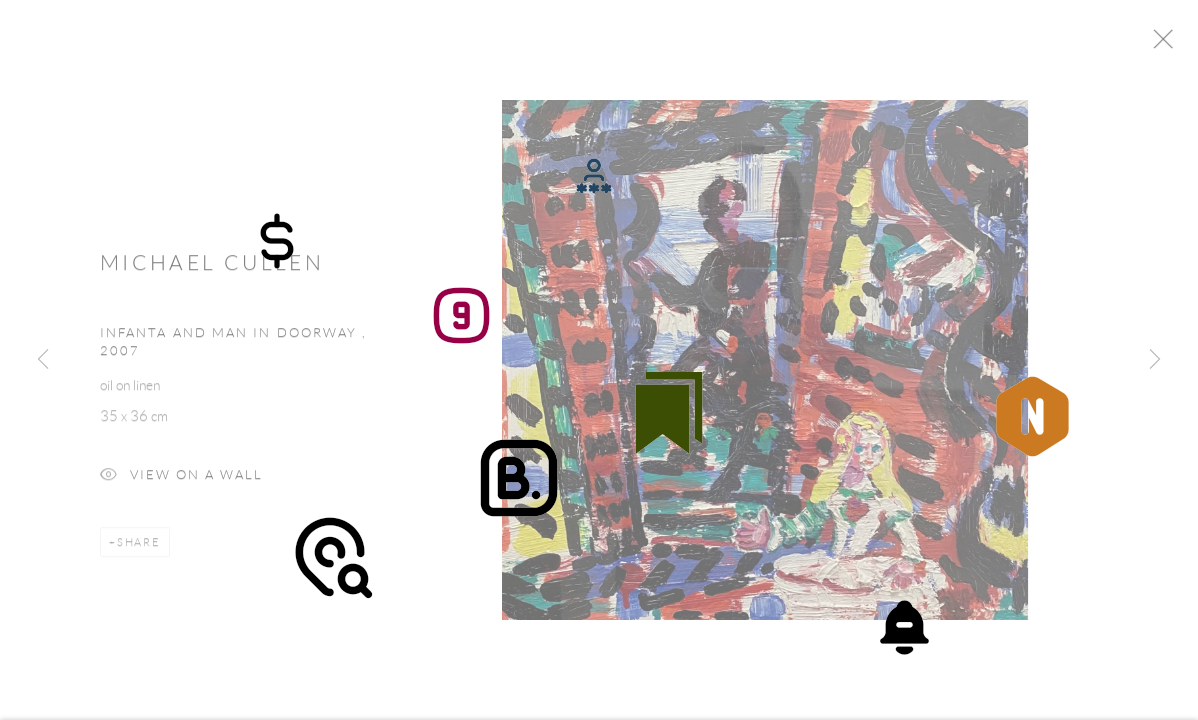 The image size is (1198, 720). Describe the element at coordinates (330, 556) in the screenshot. I see `search for a location on the map` at that location.